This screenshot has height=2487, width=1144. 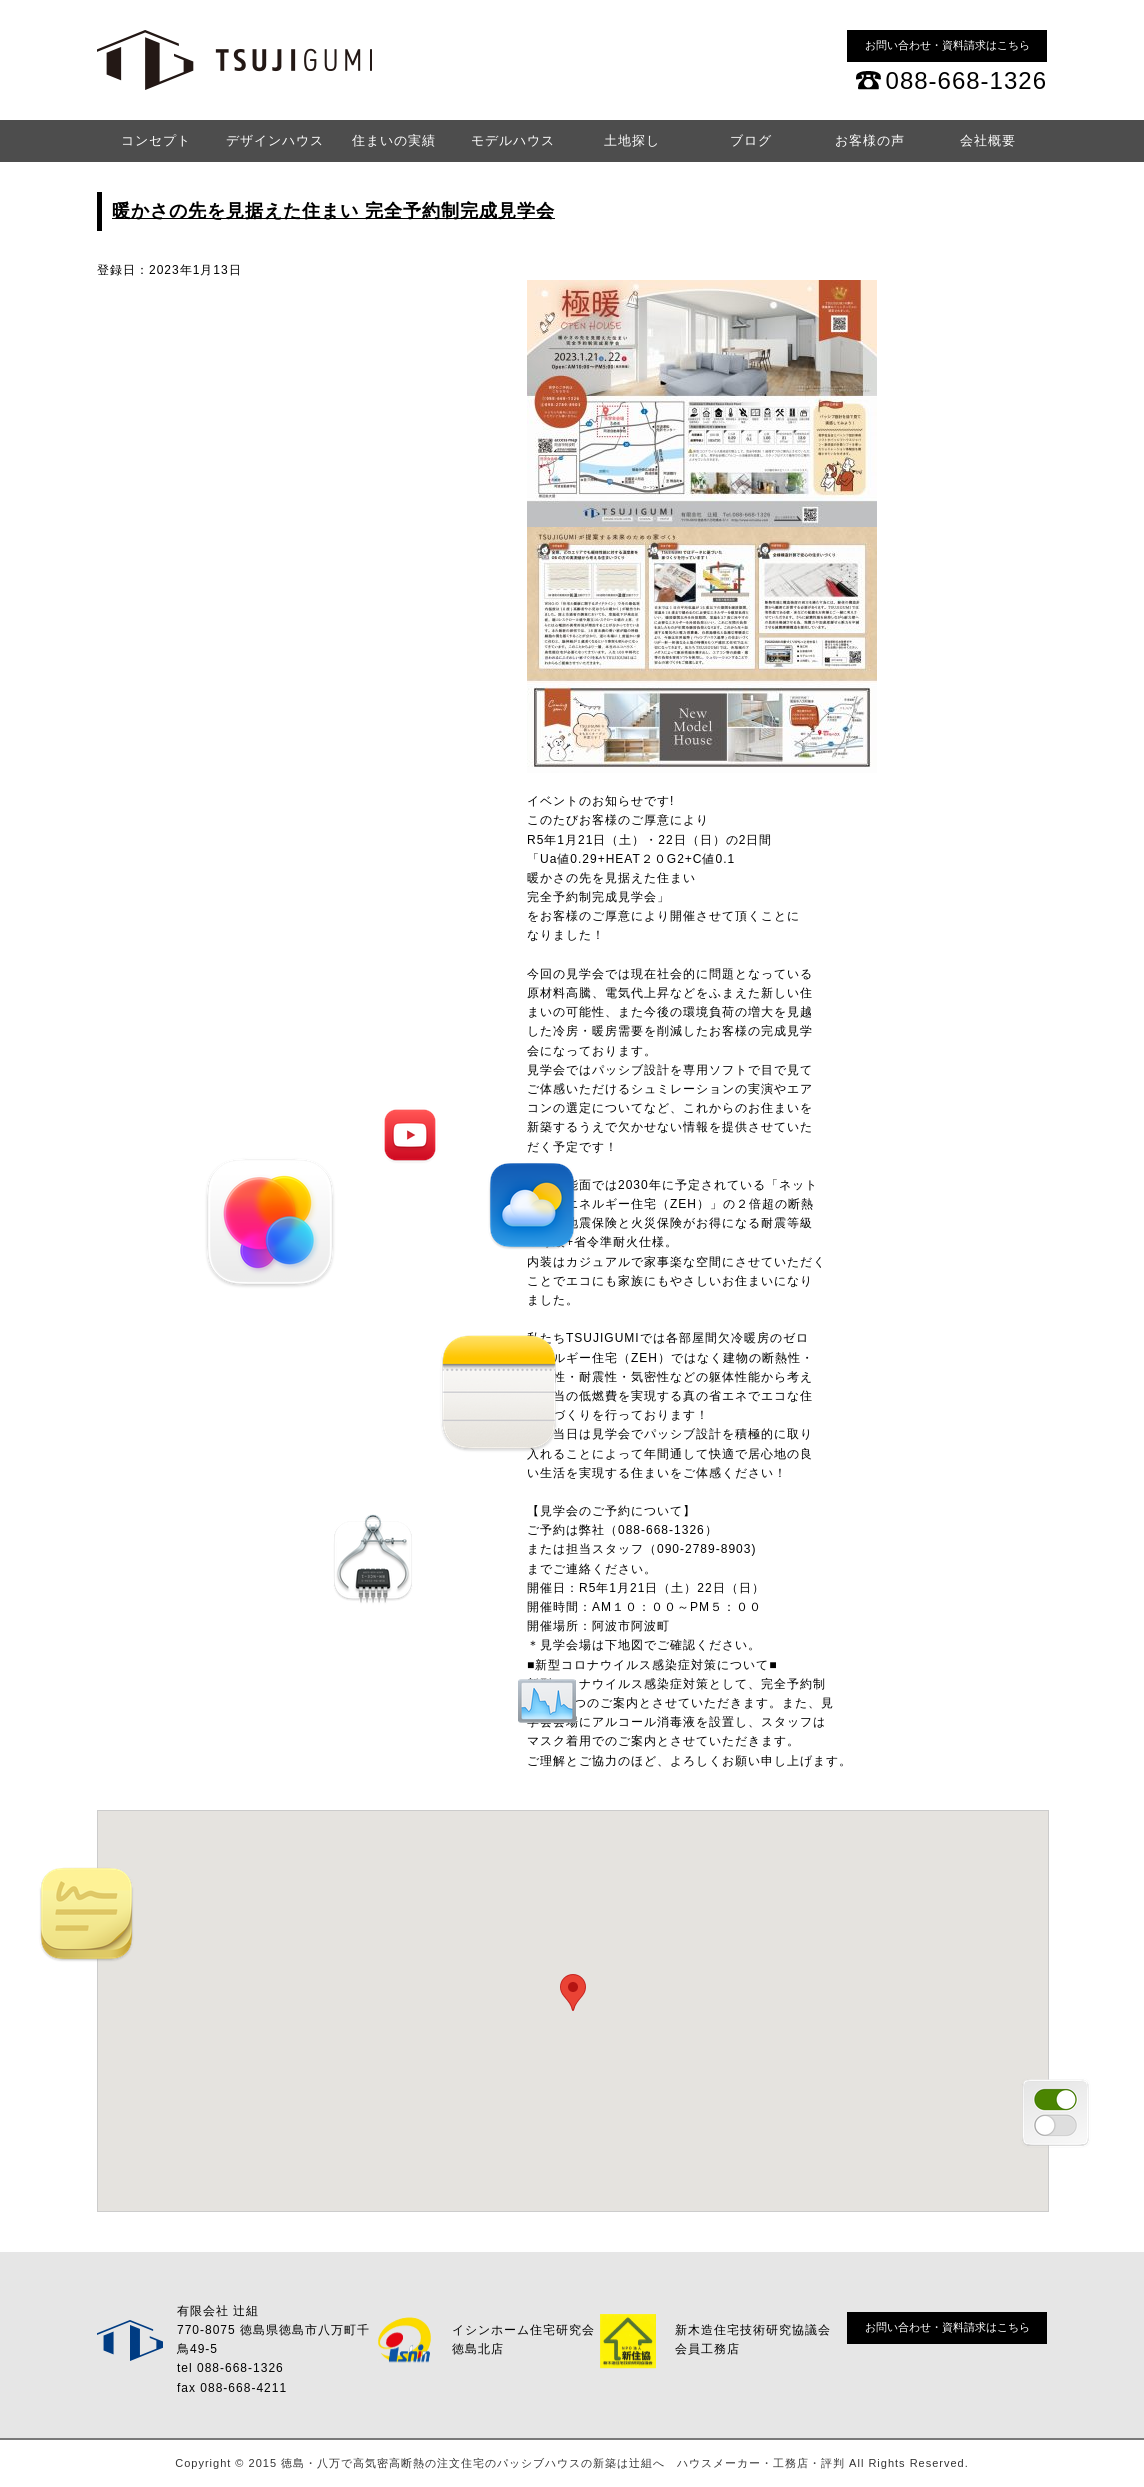 I want to click on open task manager application, so click(x=547, y=1701).